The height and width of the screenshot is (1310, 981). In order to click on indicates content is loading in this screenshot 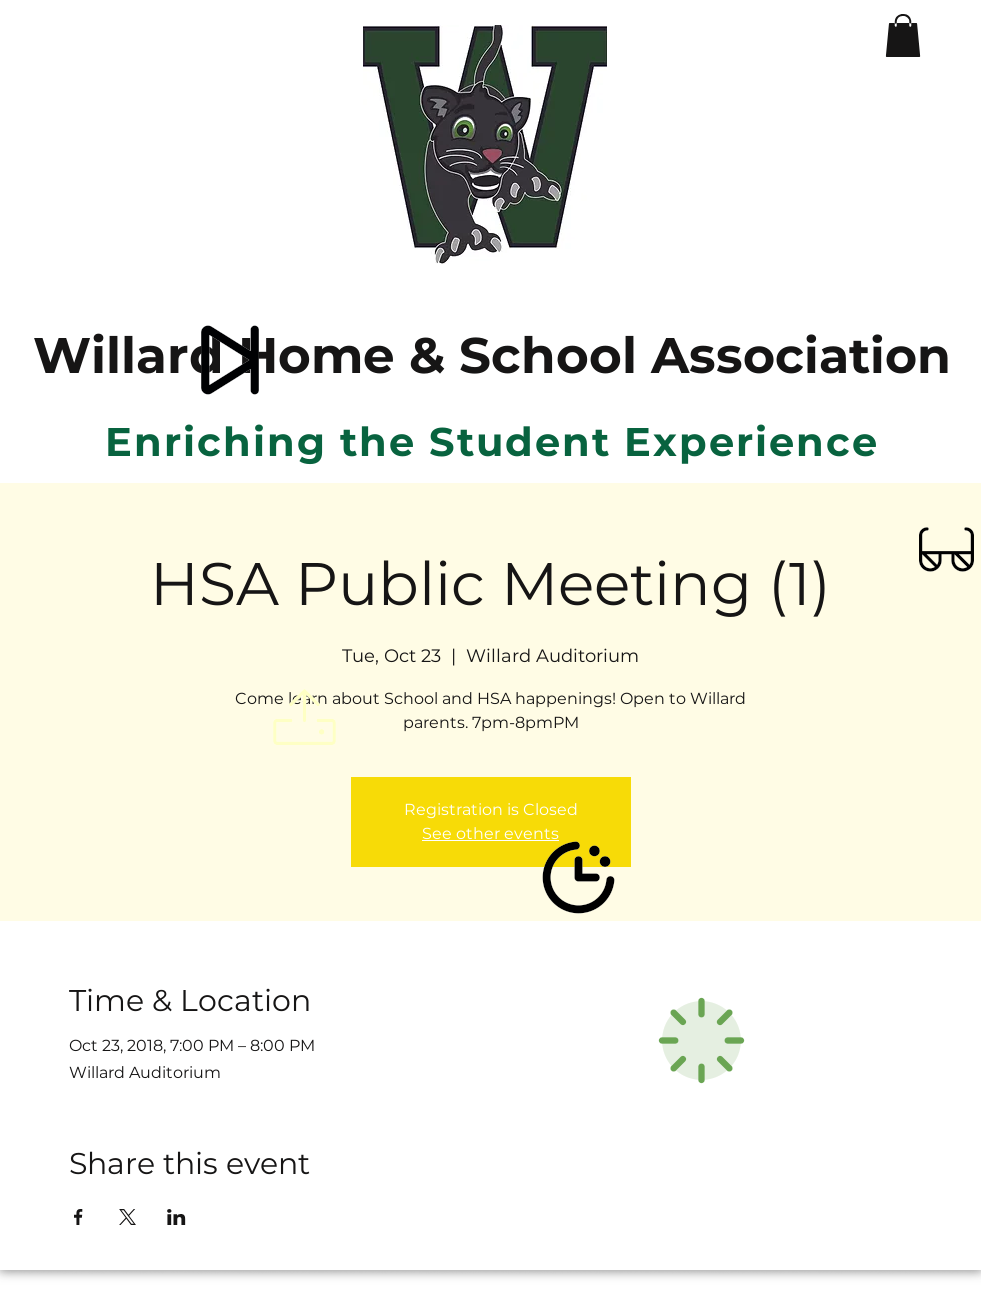, I will do `click(701, 1040)`.